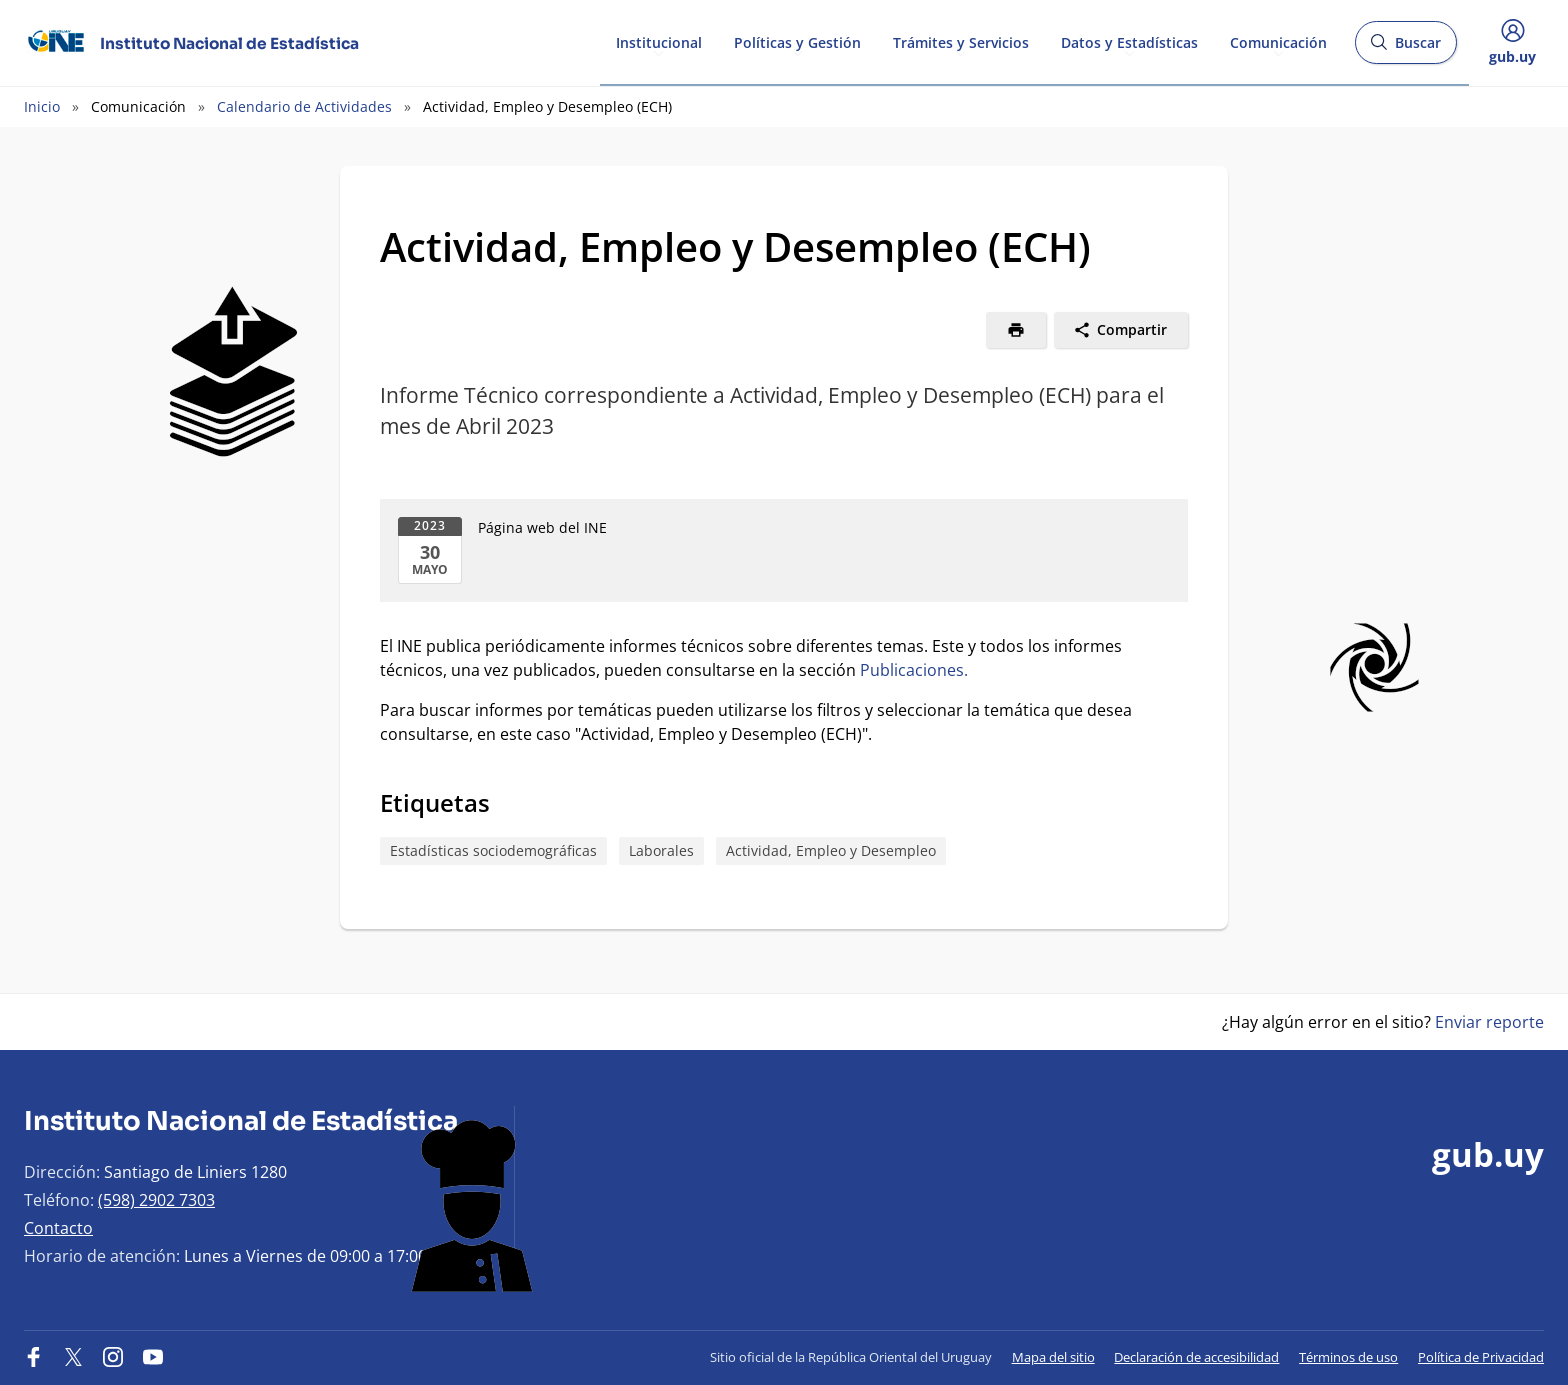 The image size is (1568, 1385). Describe the element at coordinates (472, 1206) in the screenshot. I see `access cooking or recipe features` at that location.